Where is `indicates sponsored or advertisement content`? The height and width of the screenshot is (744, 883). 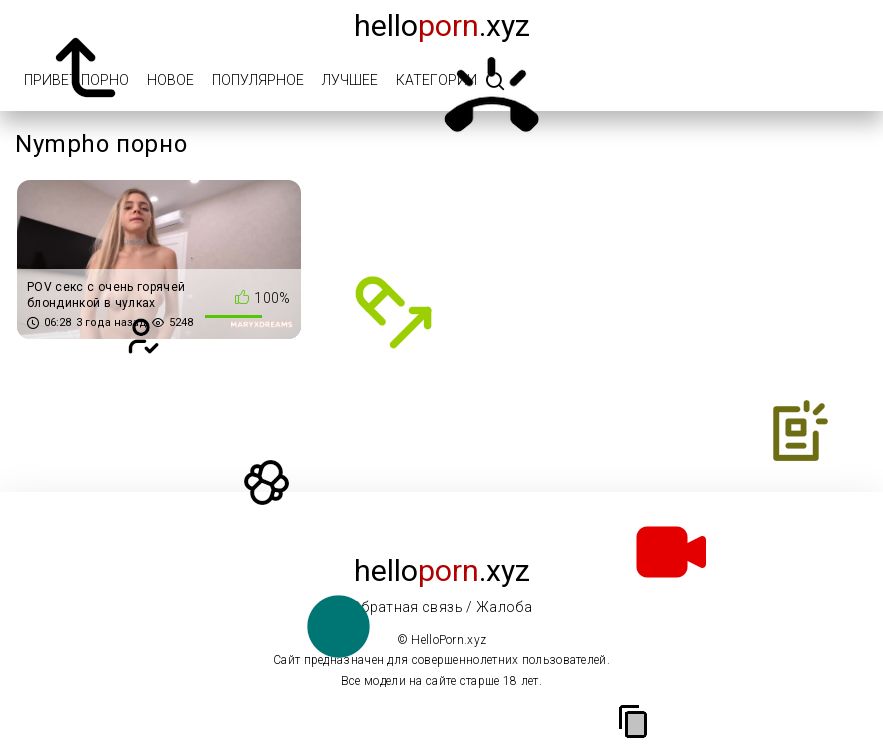 indicates sponsored or advertisement content is located at coordinates (797, 430).